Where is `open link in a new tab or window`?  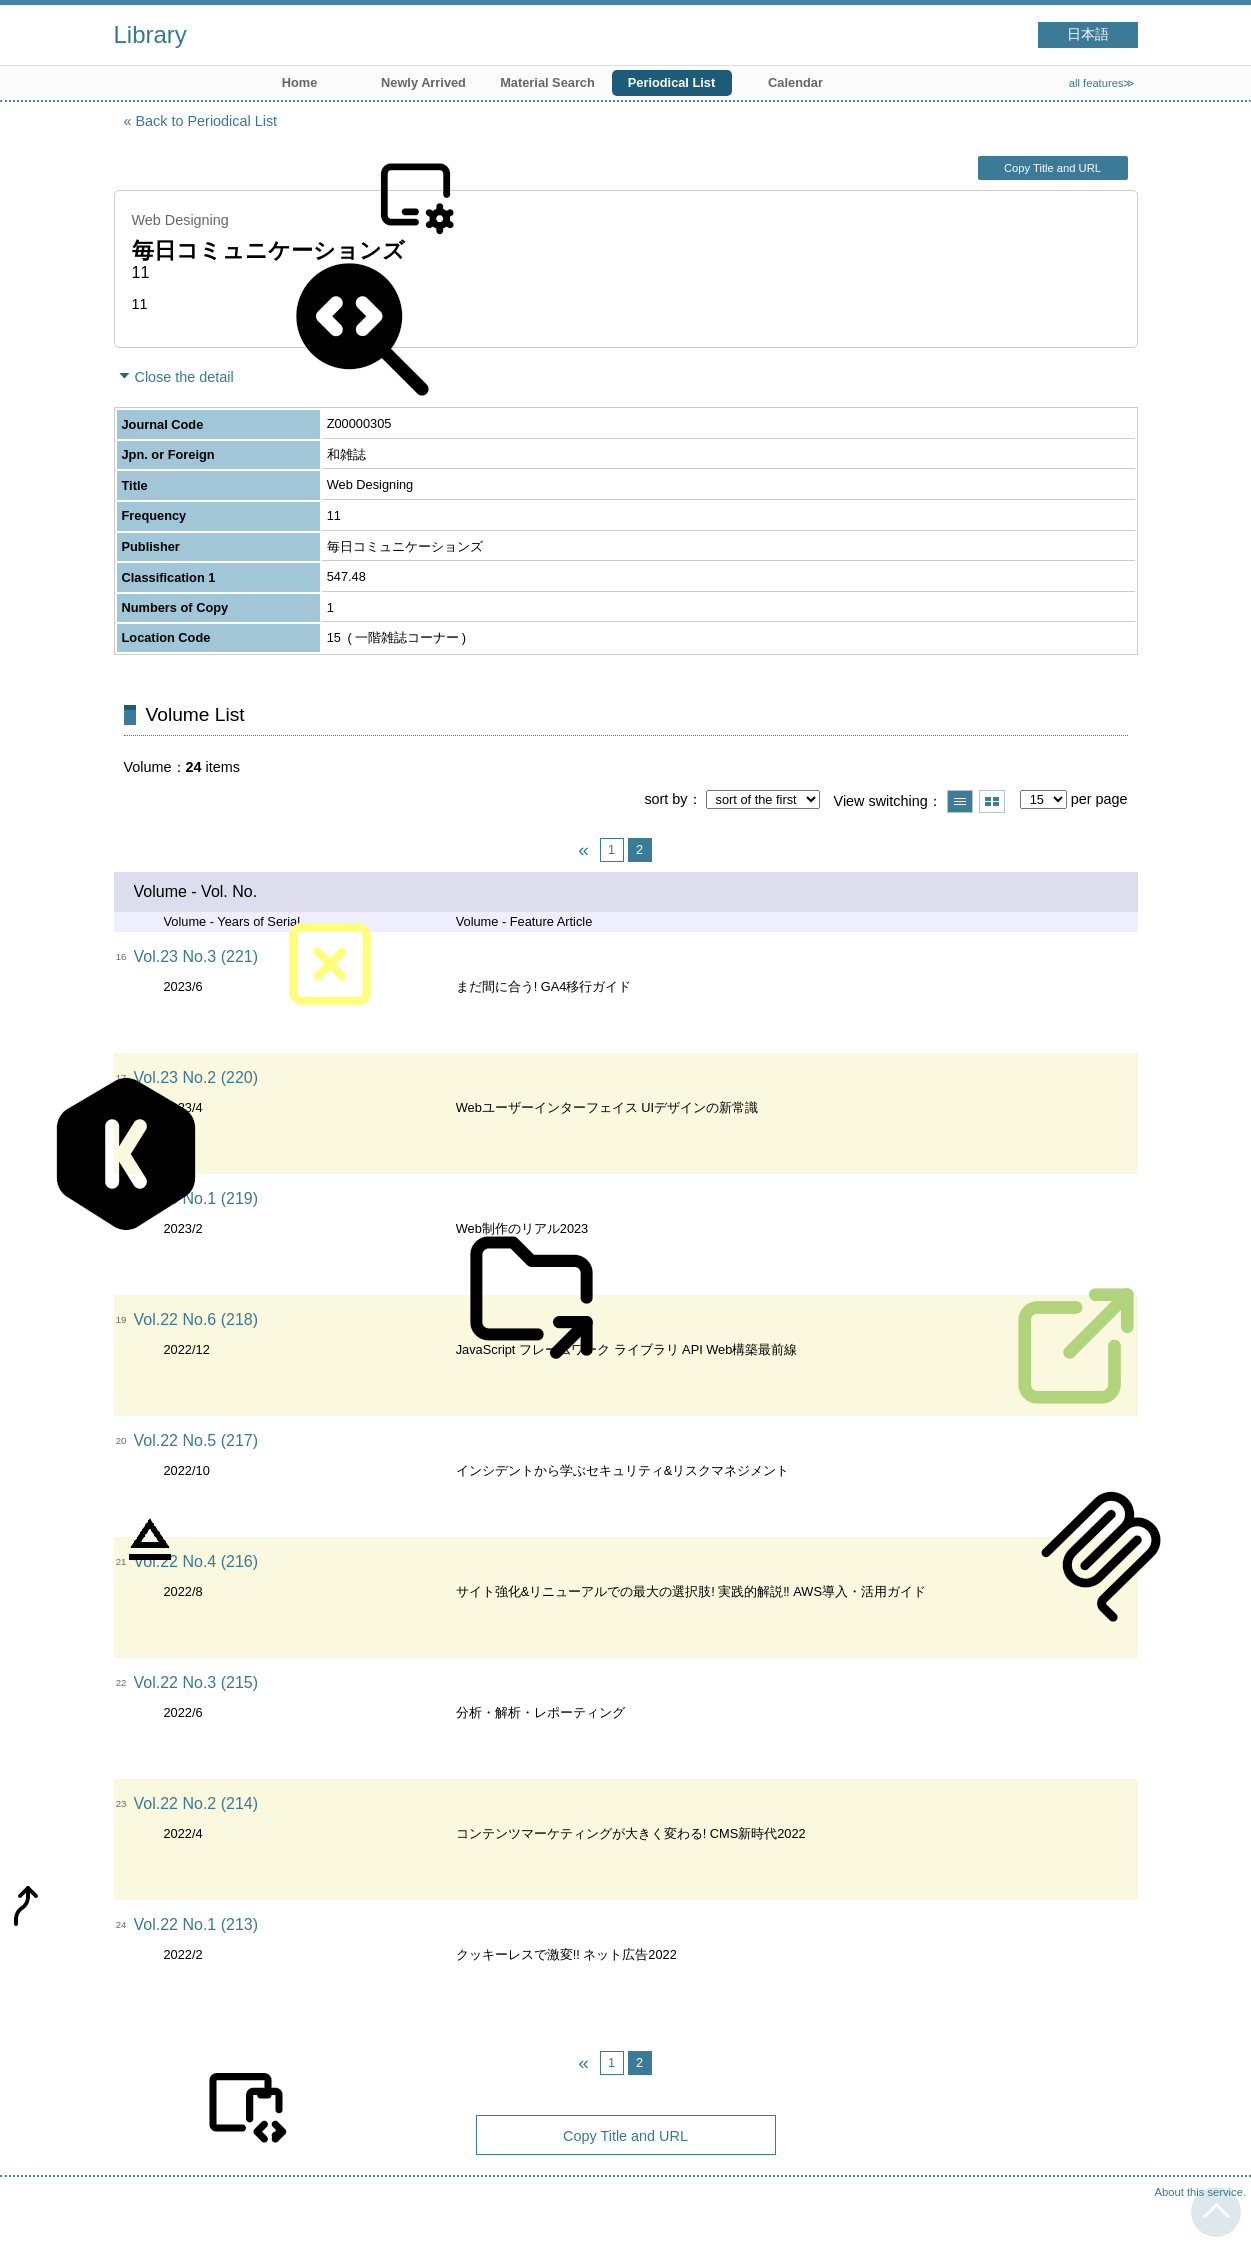 open link in a new tab or window is located at coordinates (1076, 1346).